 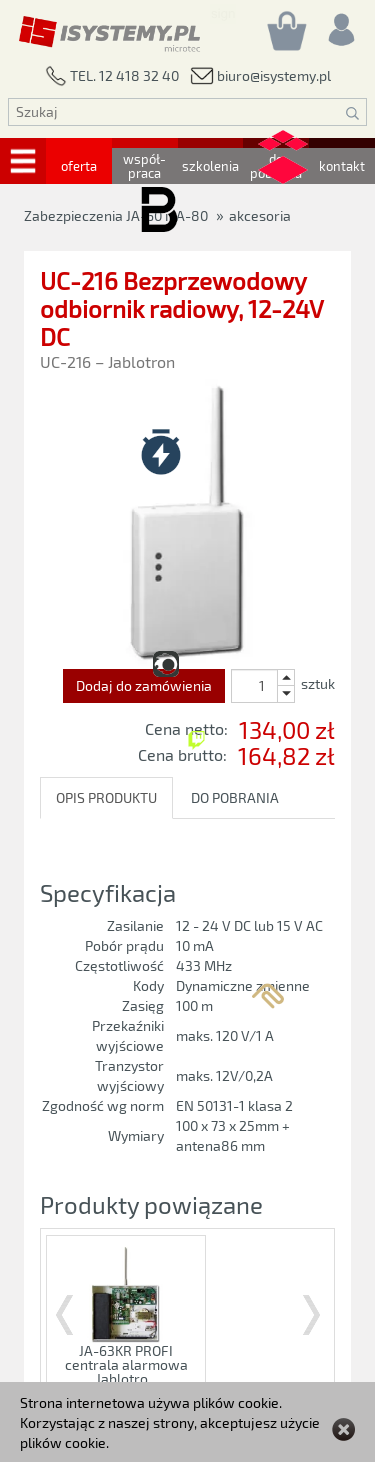 I want to click on corona renderer application logo, so click(x=166, y=664).